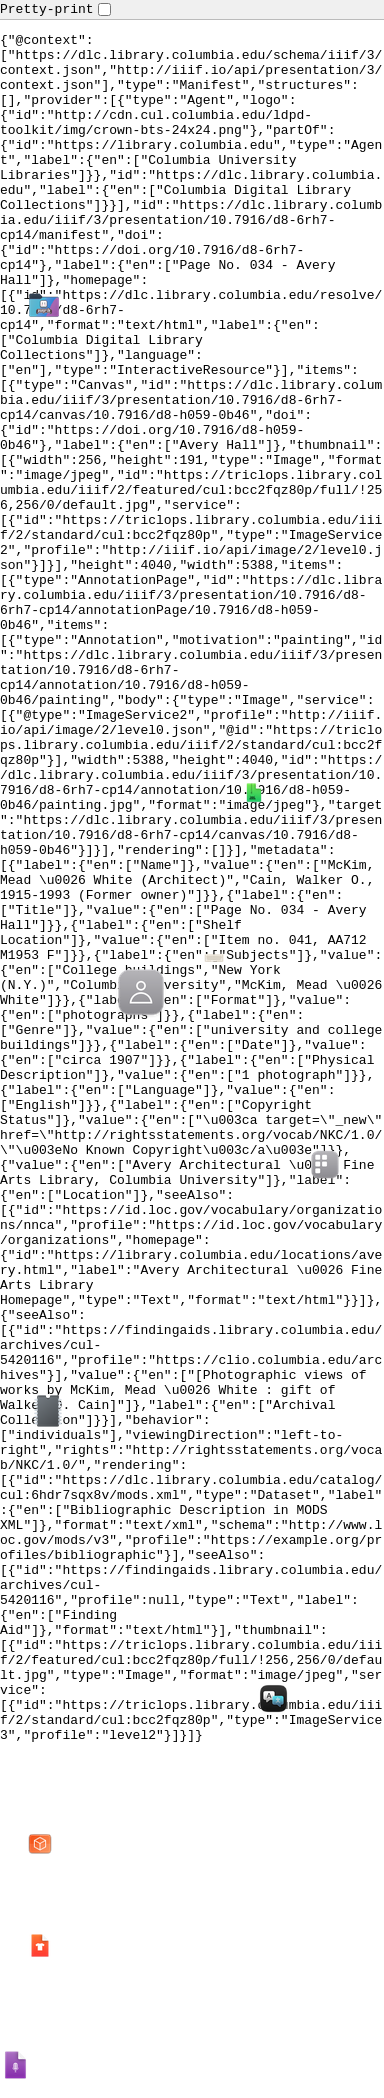 The image size is (384, 2098). What do you see at coordinates (214, 958) in the screenshot?
I see `apple magic keyboard with touch id in yellow` at bounding box center [214, 958].